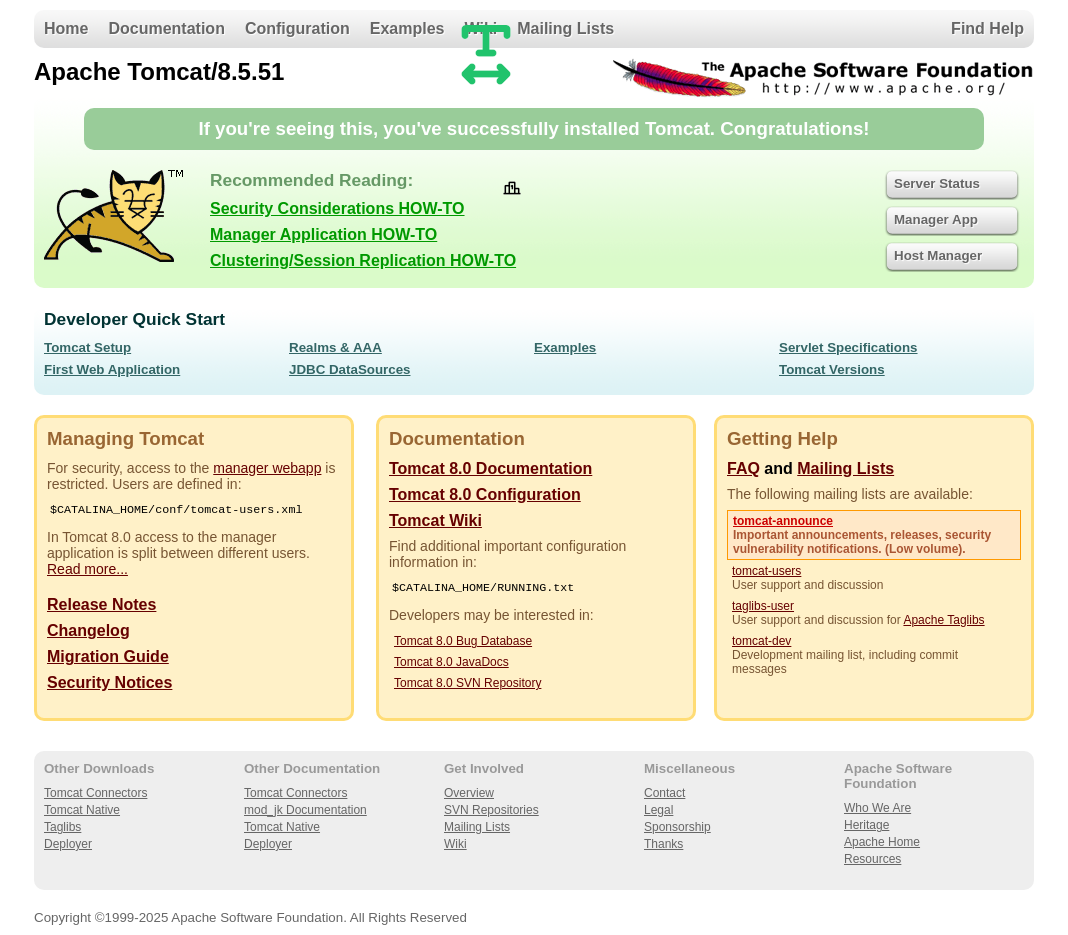  What do you see at coordinates (512, 188) in the screenshot?
I see `view leaderboard rankings` at bounding box center [512, 188].